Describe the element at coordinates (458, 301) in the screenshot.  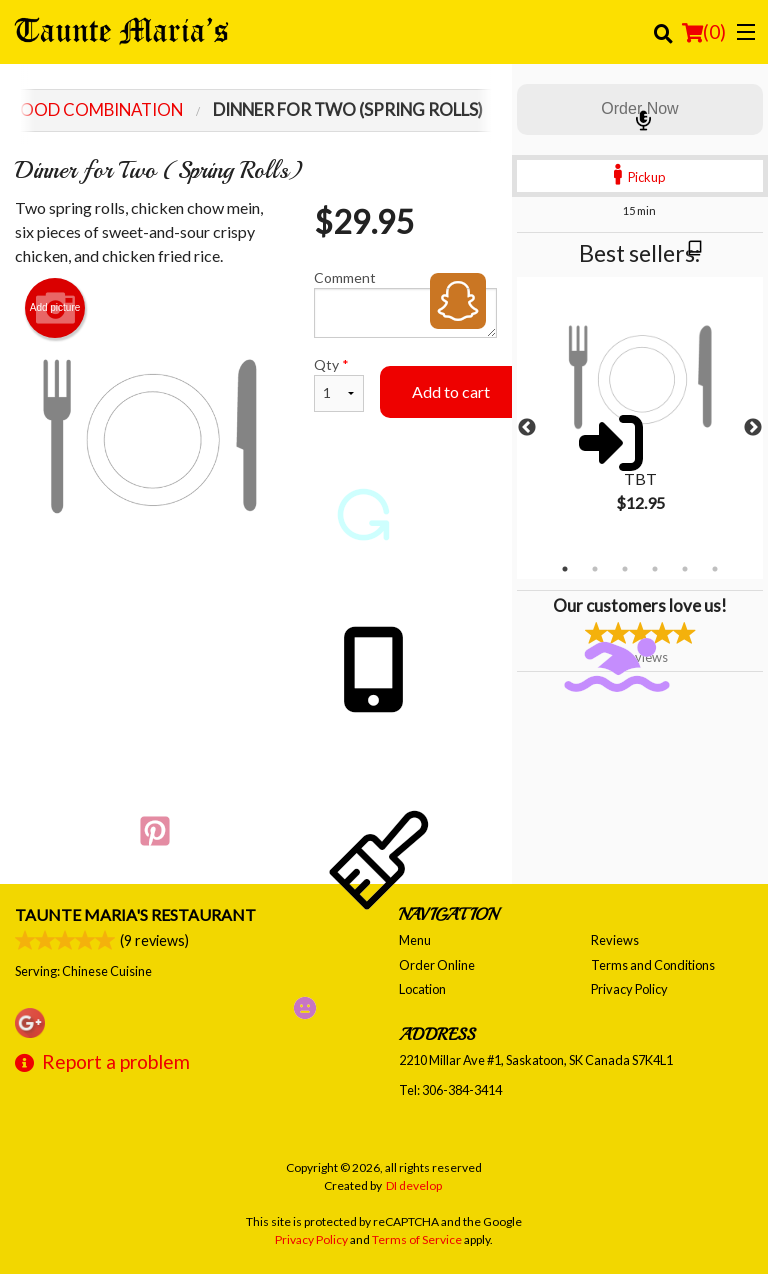
I see `open Snapchat app` at that location.